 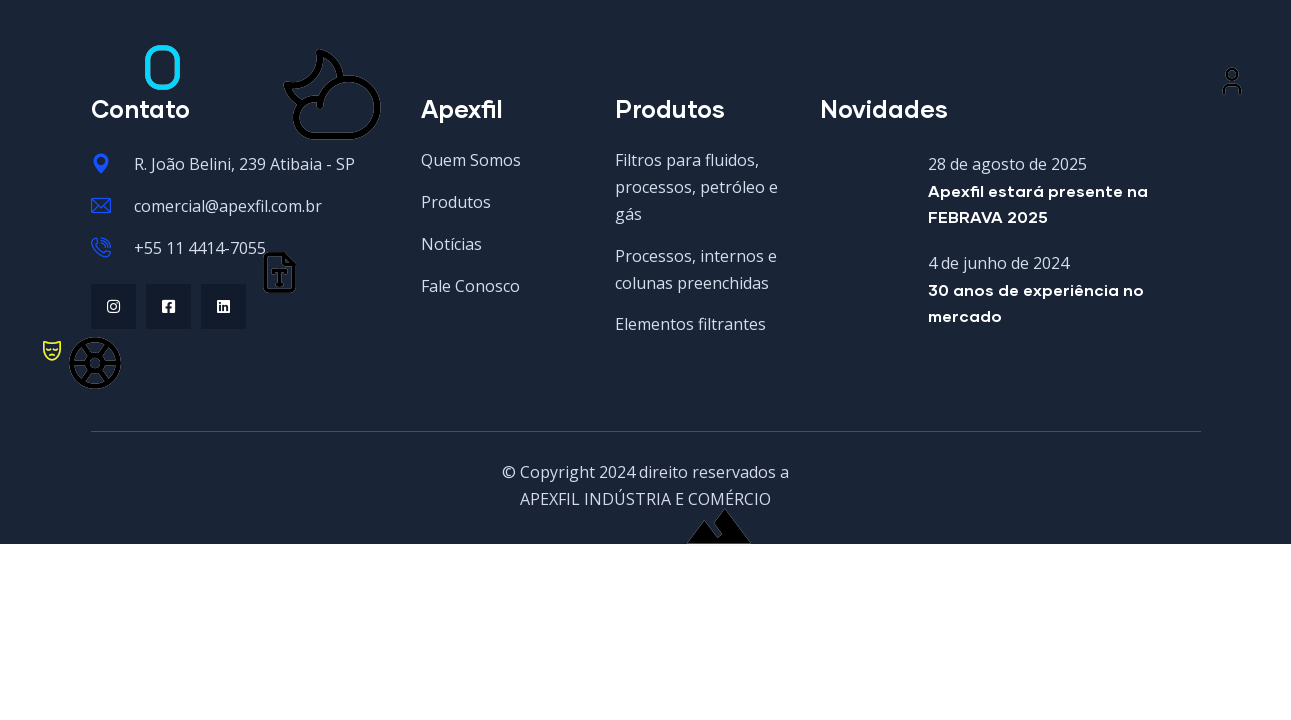 What do you see at coordinates (719, 526) in the screenshot?
I see `view landscape or nature photos` at bounding box center [719, 526].